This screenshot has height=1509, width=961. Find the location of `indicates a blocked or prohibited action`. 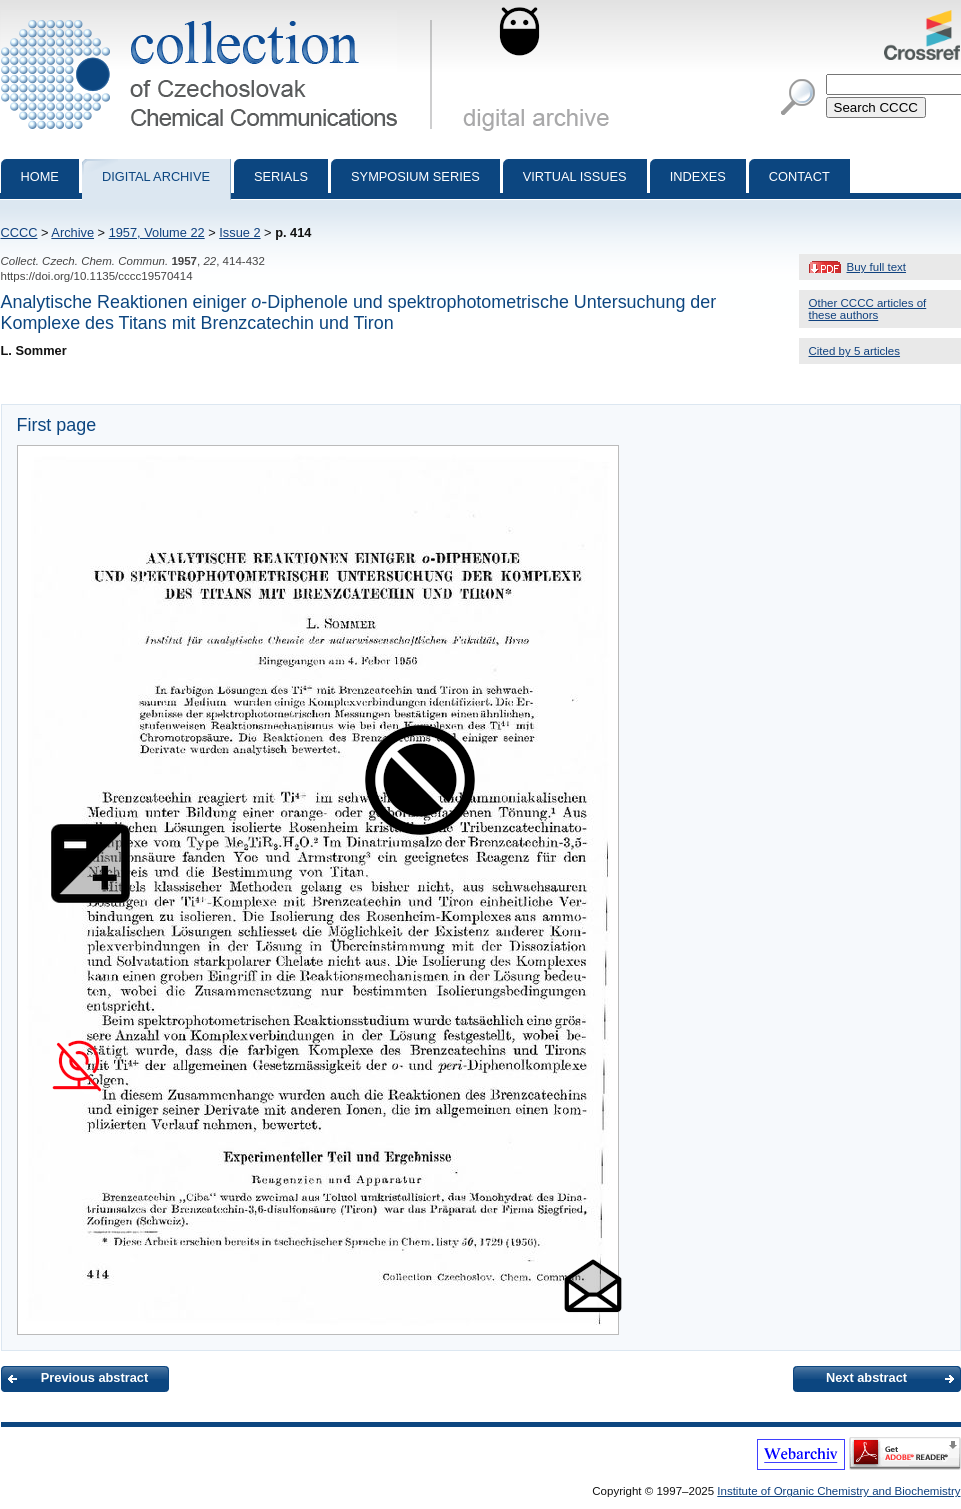

indicates a blocked or prohibited action is located at coordinates (420, 780).